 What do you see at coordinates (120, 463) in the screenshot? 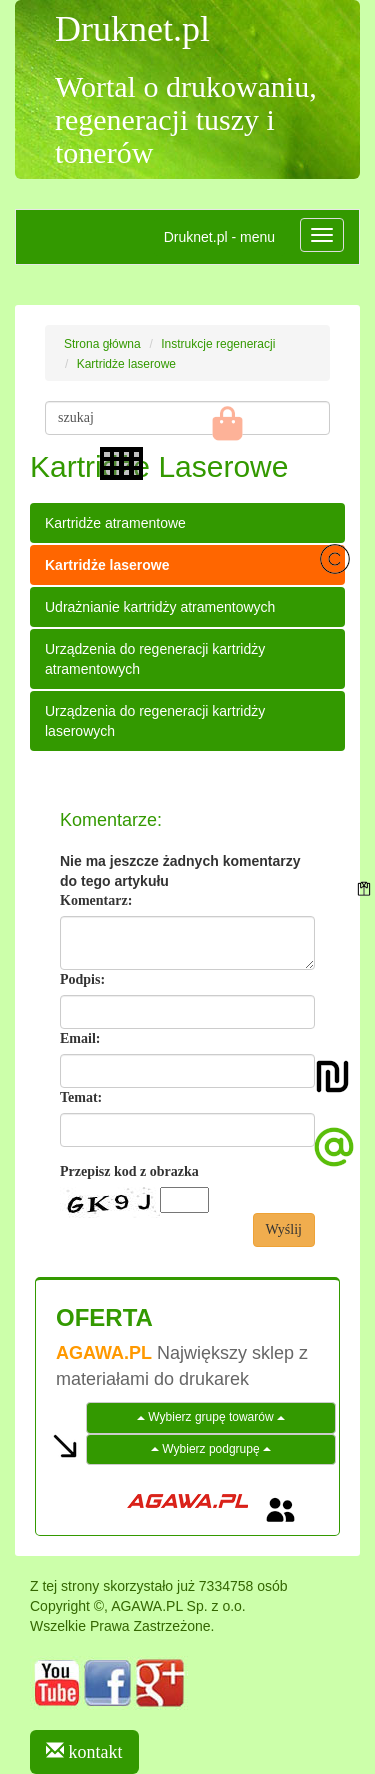
I see `switch to comfortable grid view` at bounding box center [120, 463].